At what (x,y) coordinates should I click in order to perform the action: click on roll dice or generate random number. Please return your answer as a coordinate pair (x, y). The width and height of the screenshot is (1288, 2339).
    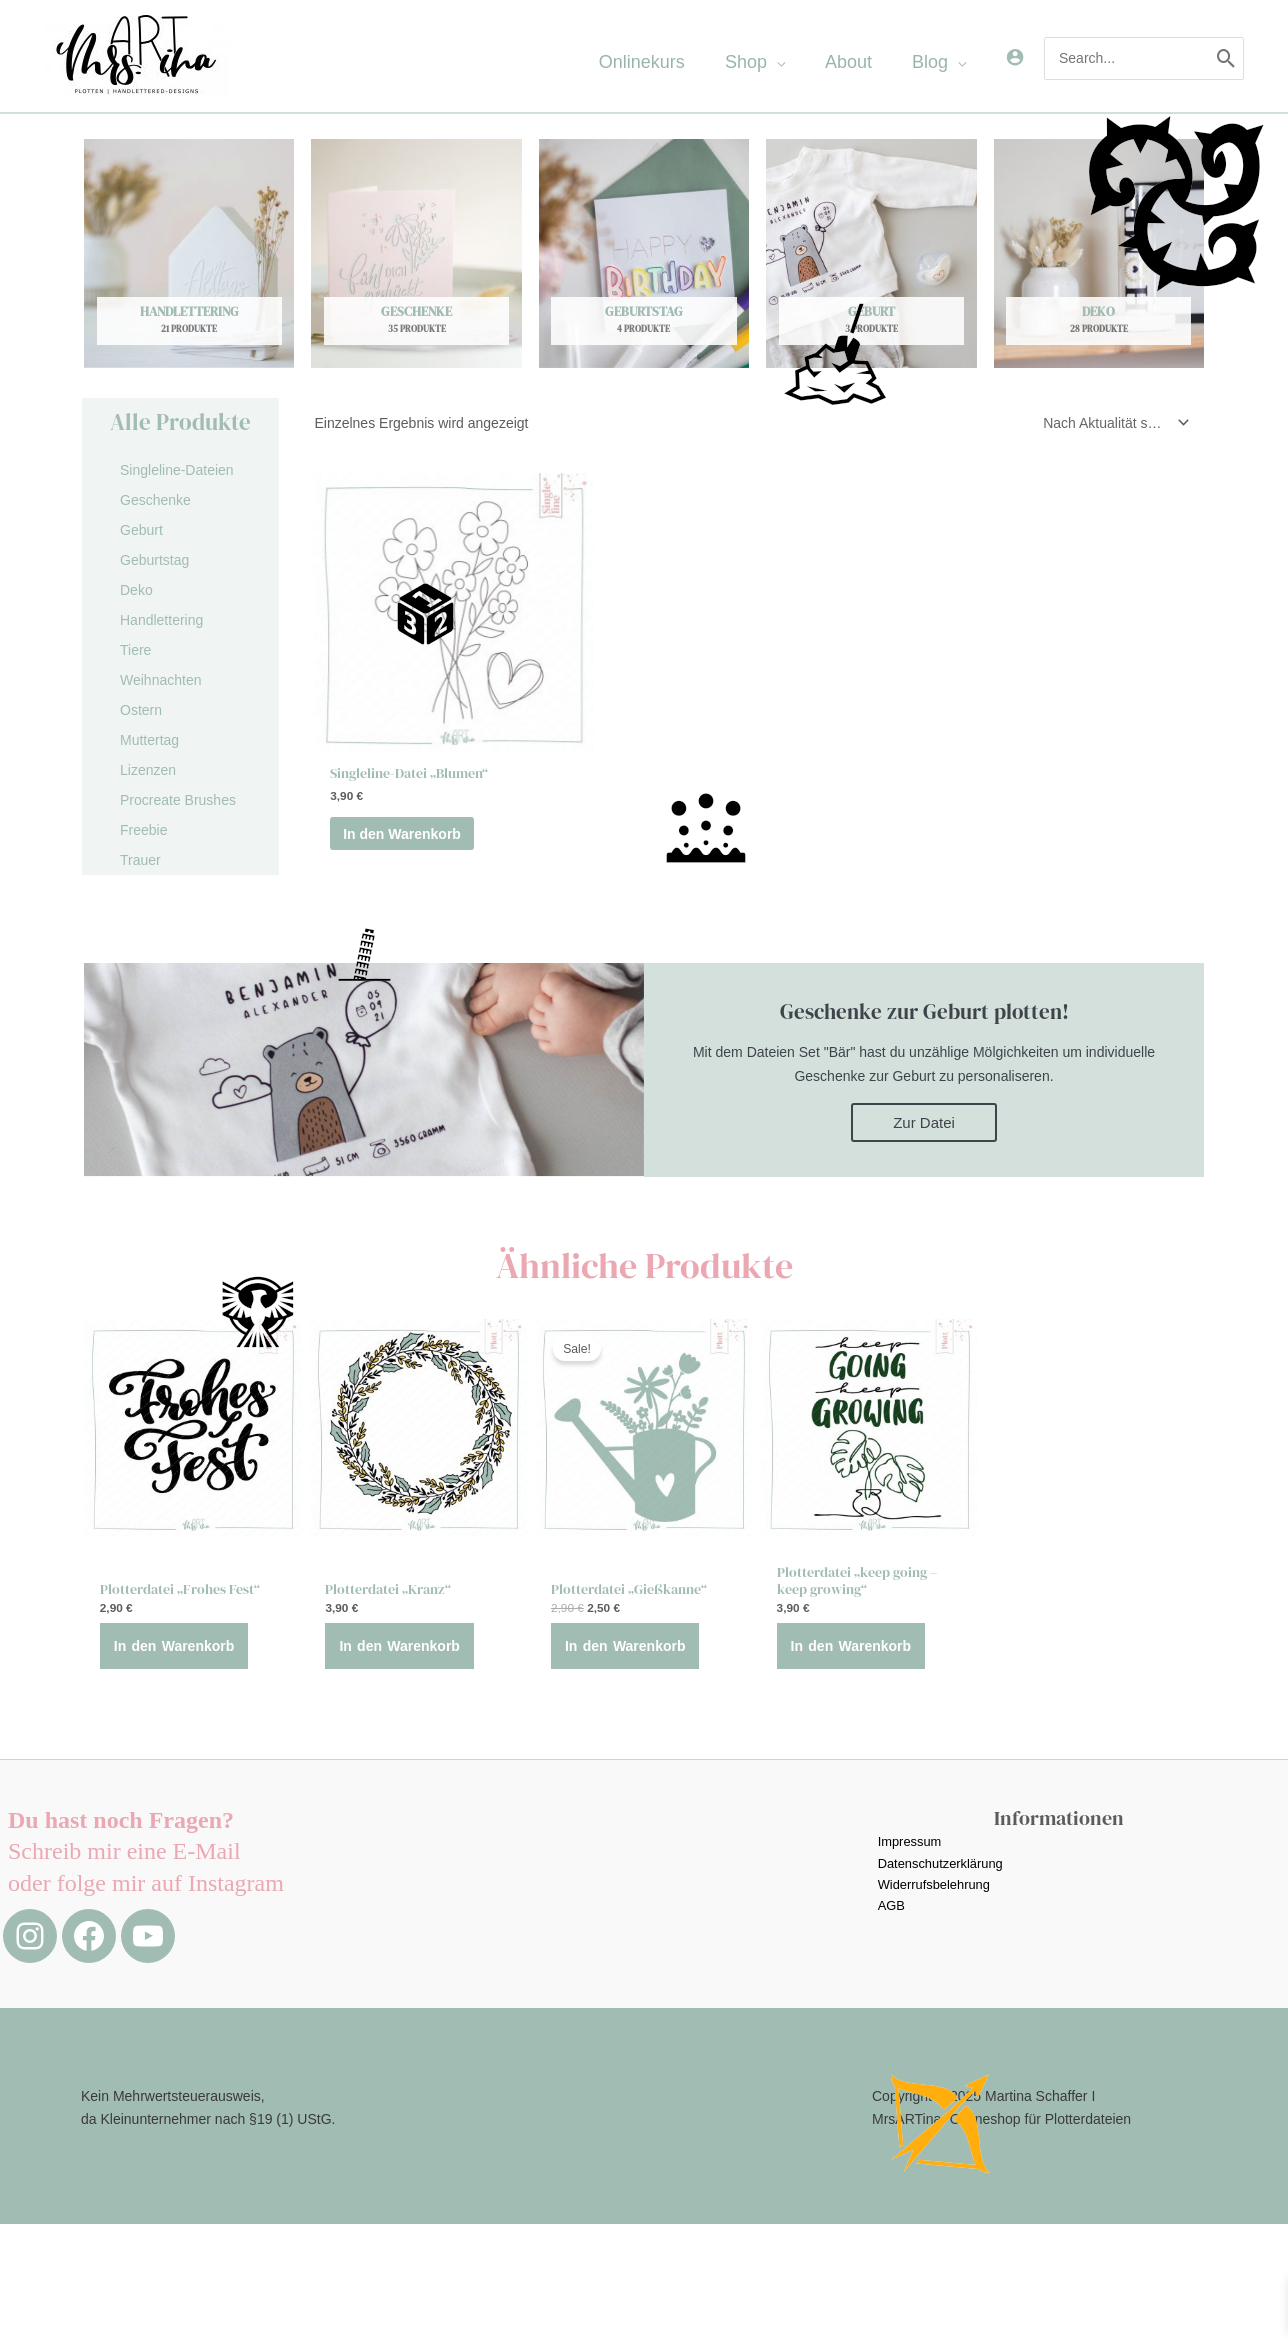
    Looking at the image, I should click on (425, 614).